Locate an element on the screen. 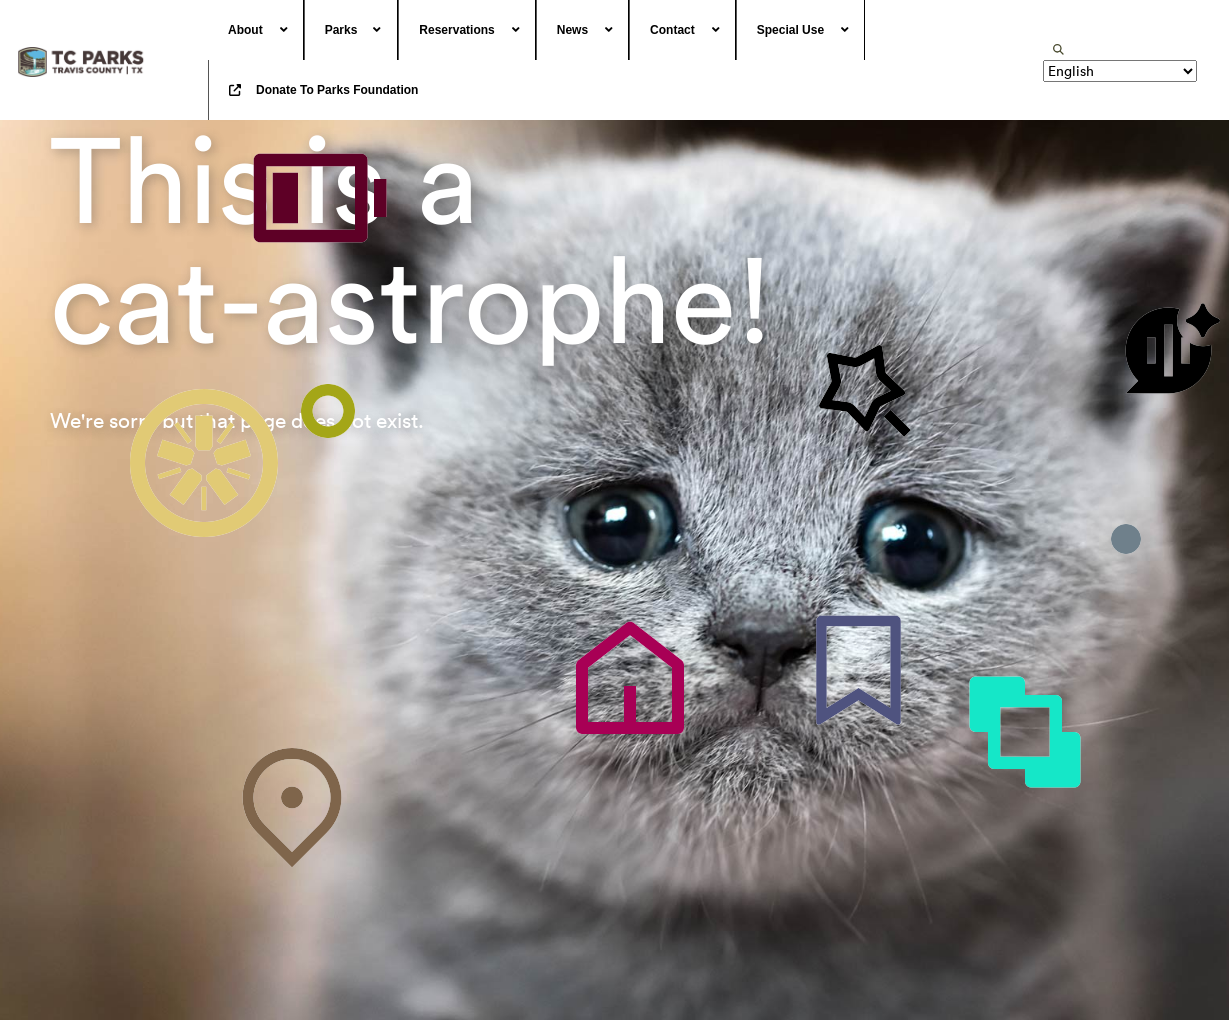 The height and width of the screenshot is (1020, 1229). view or select a location on the map is located at coordinates (292, 803).